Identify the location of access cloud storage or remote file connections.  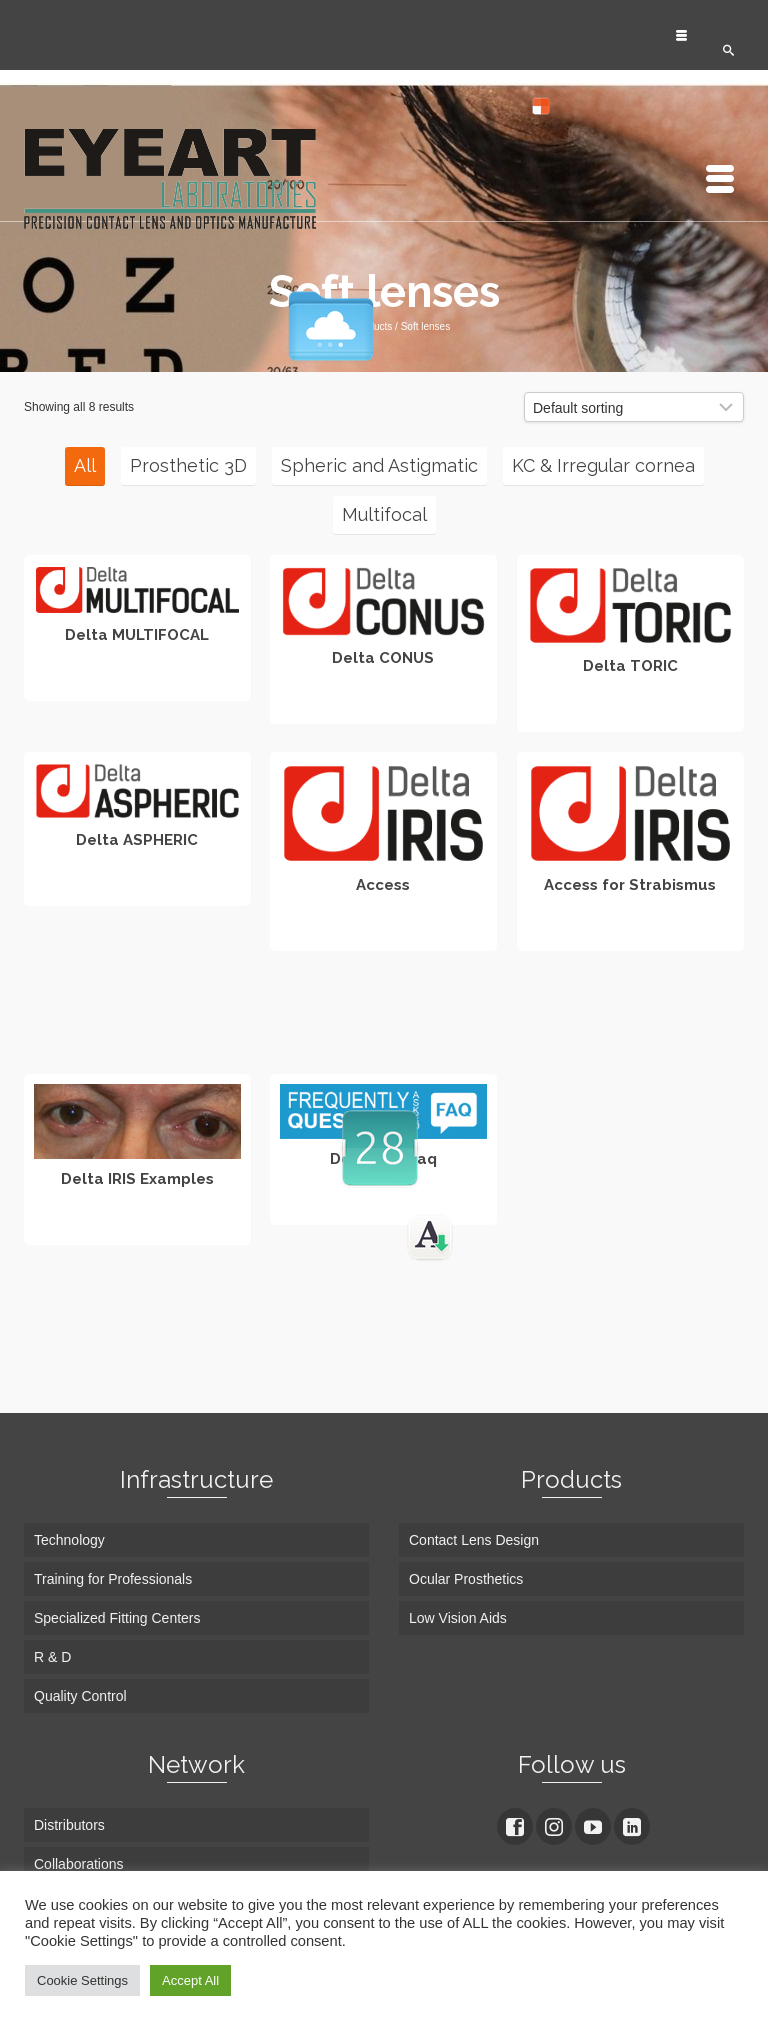
(331, 326).